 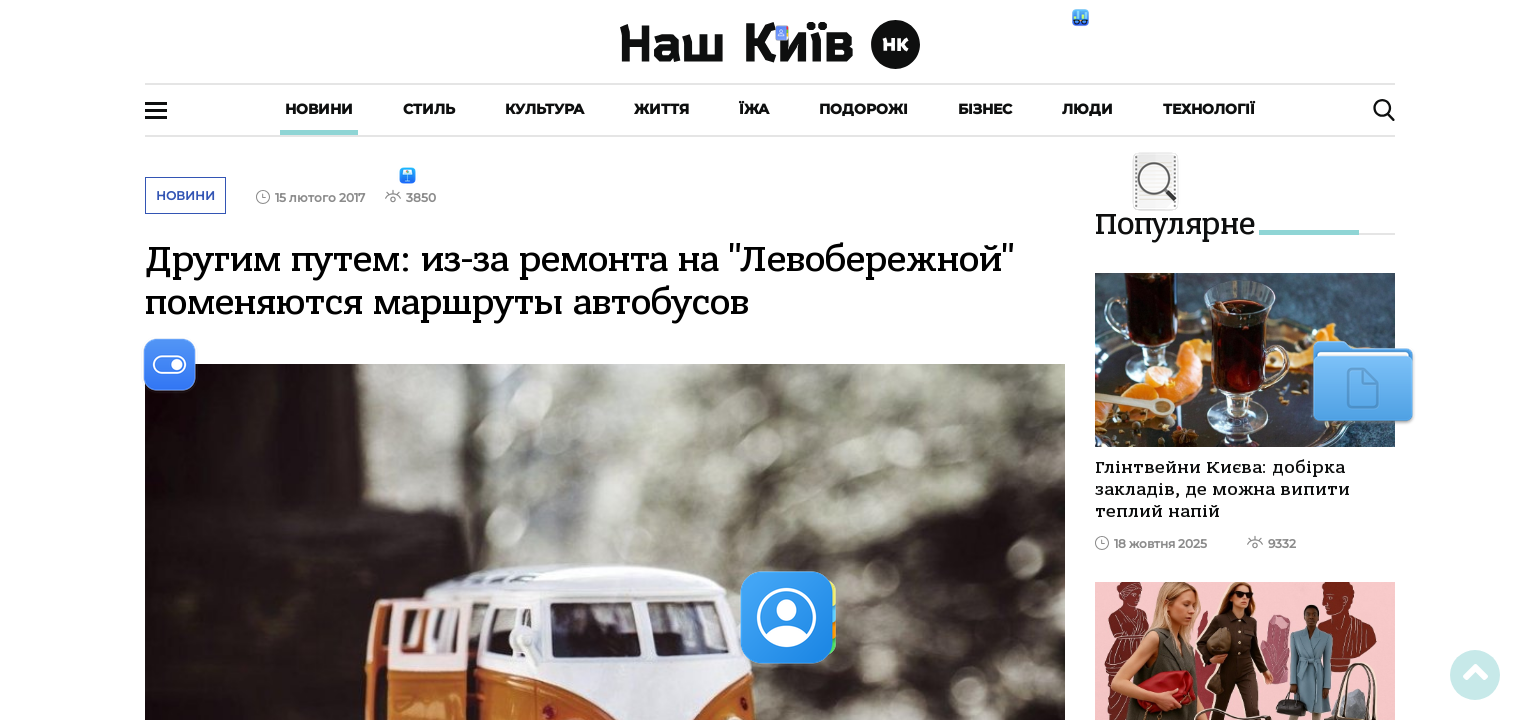 I want to click on open keynote to create or edit presentations, so click(x=407, y=175).